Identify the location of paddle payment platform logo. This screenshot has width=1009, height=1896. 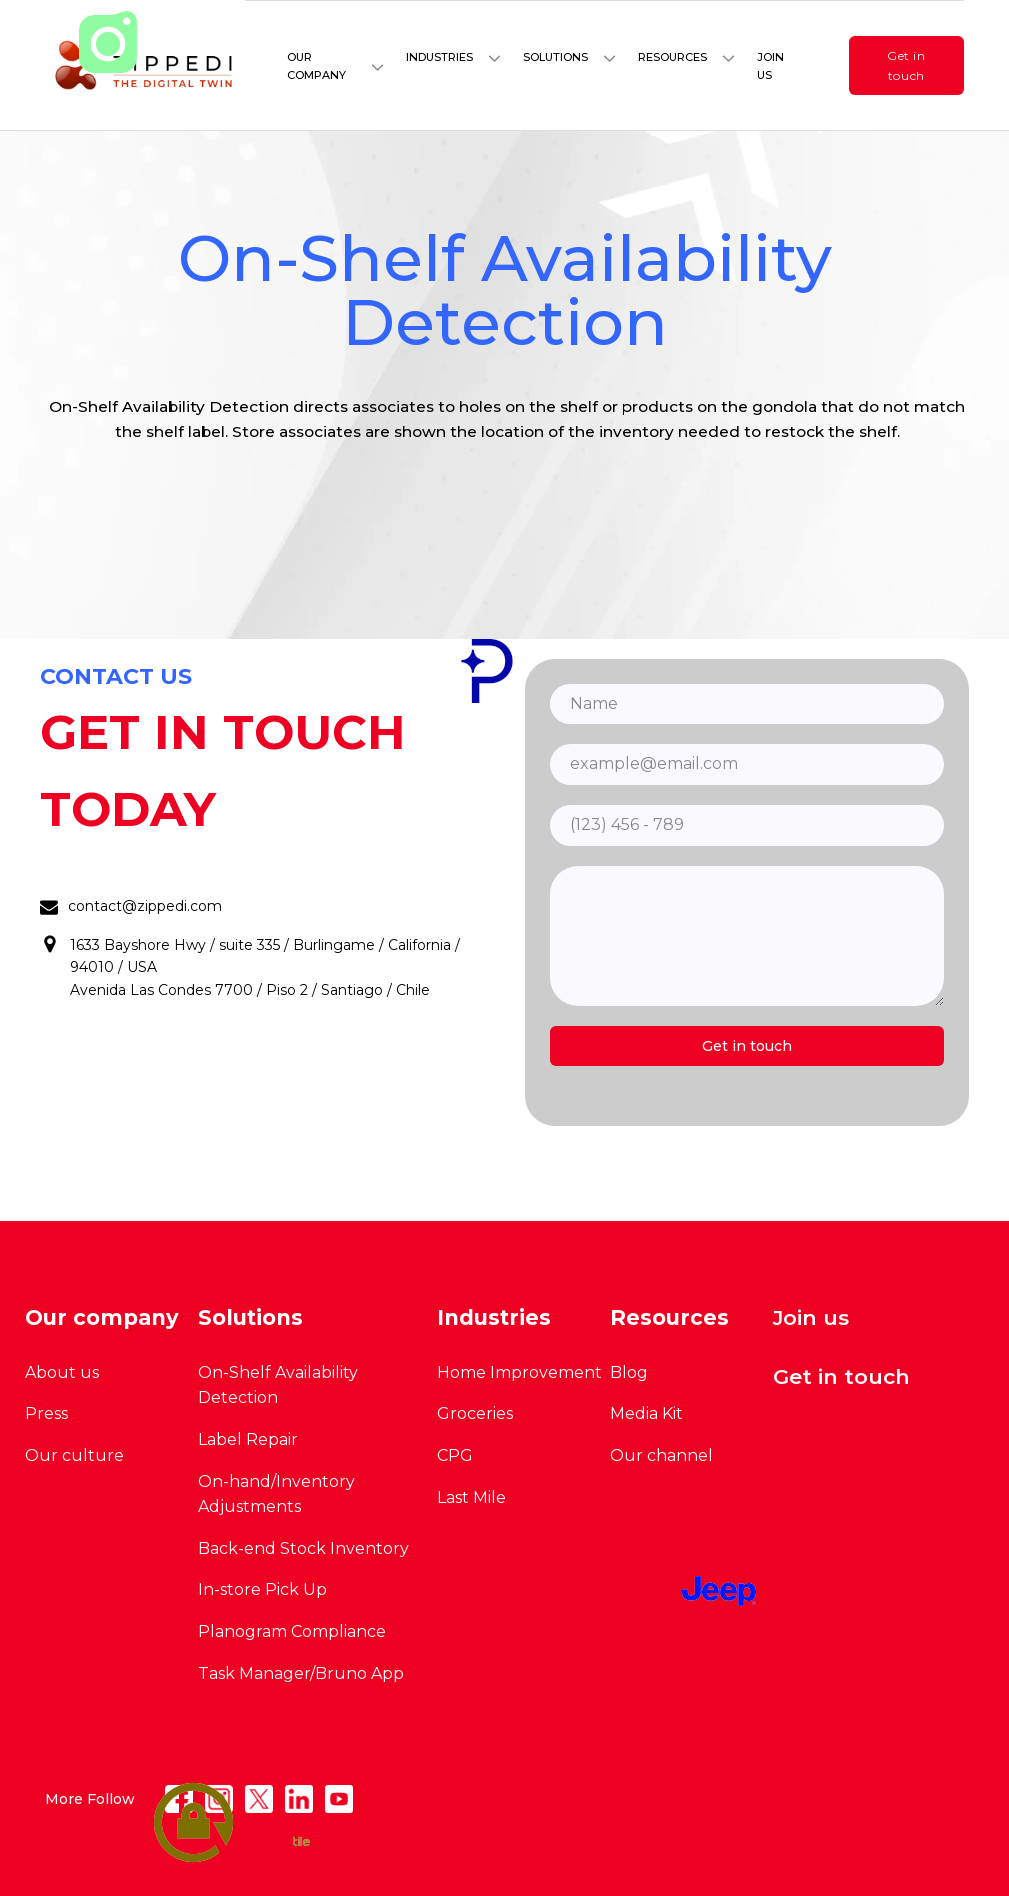
(487, 671).